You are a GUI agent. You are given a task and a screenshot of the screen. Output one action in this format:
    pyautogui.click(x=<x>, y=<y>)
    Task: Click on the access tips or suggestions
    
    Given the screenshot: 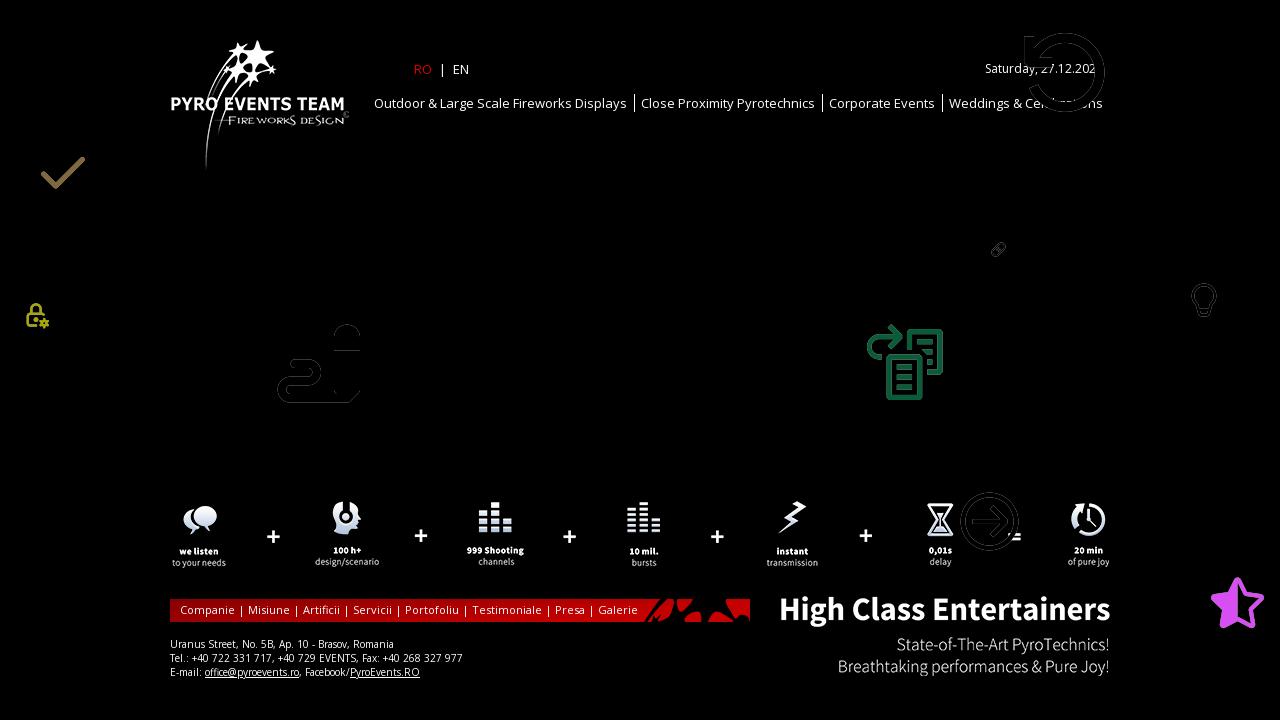 What is the action you would take?
    pyautogui.click(x=1204, y=300)
    